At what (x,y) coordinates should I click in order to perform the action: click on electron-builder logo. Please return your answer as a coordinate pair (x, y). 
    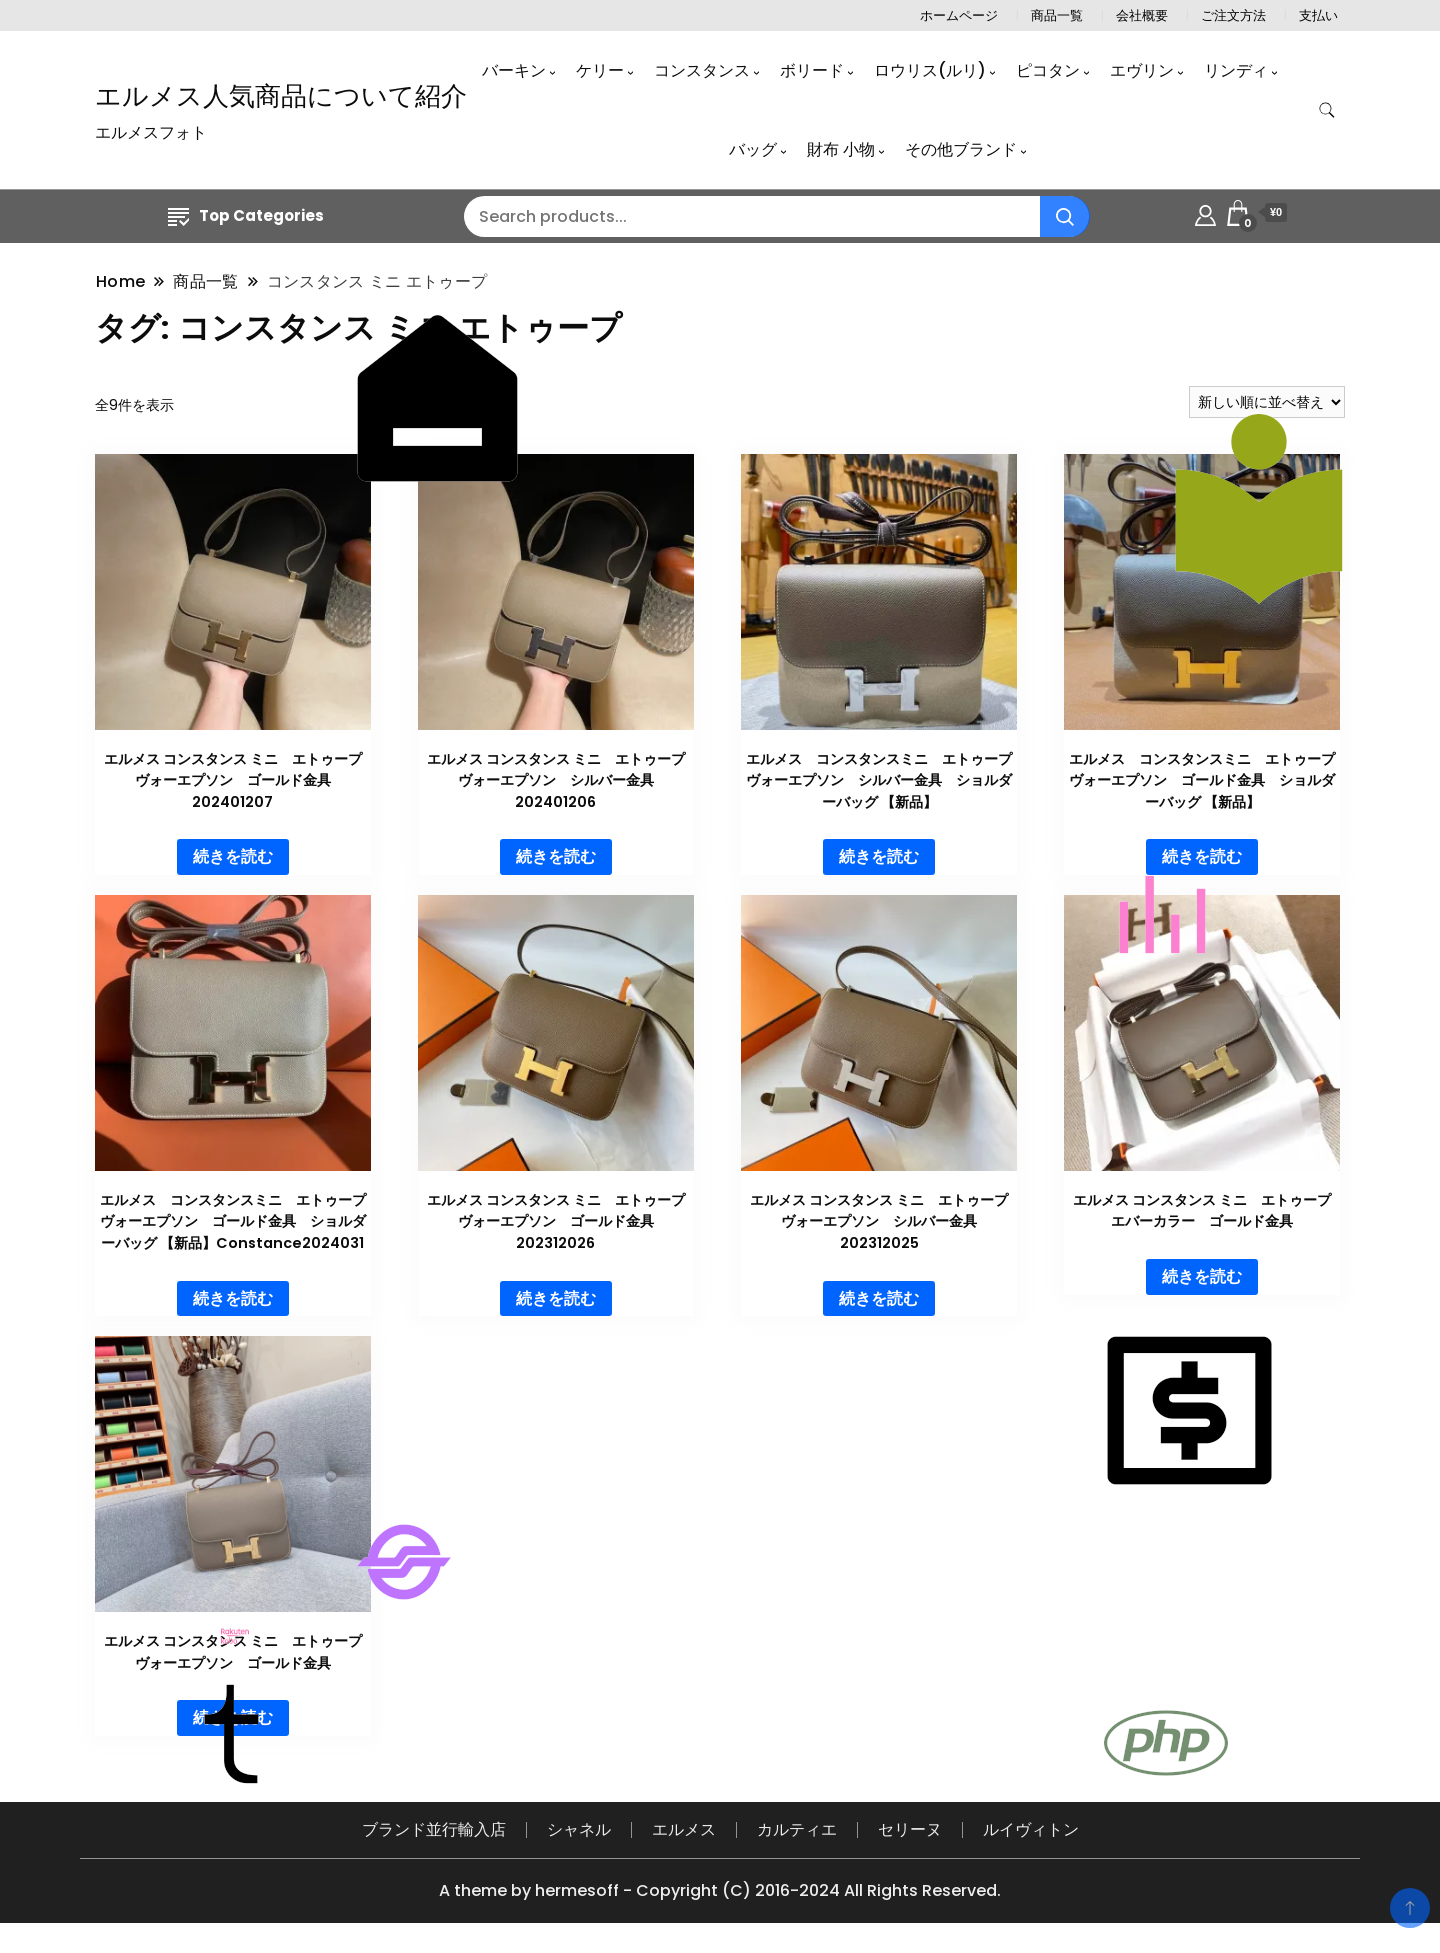
    Looking at the image, I should click on (1259, 509).